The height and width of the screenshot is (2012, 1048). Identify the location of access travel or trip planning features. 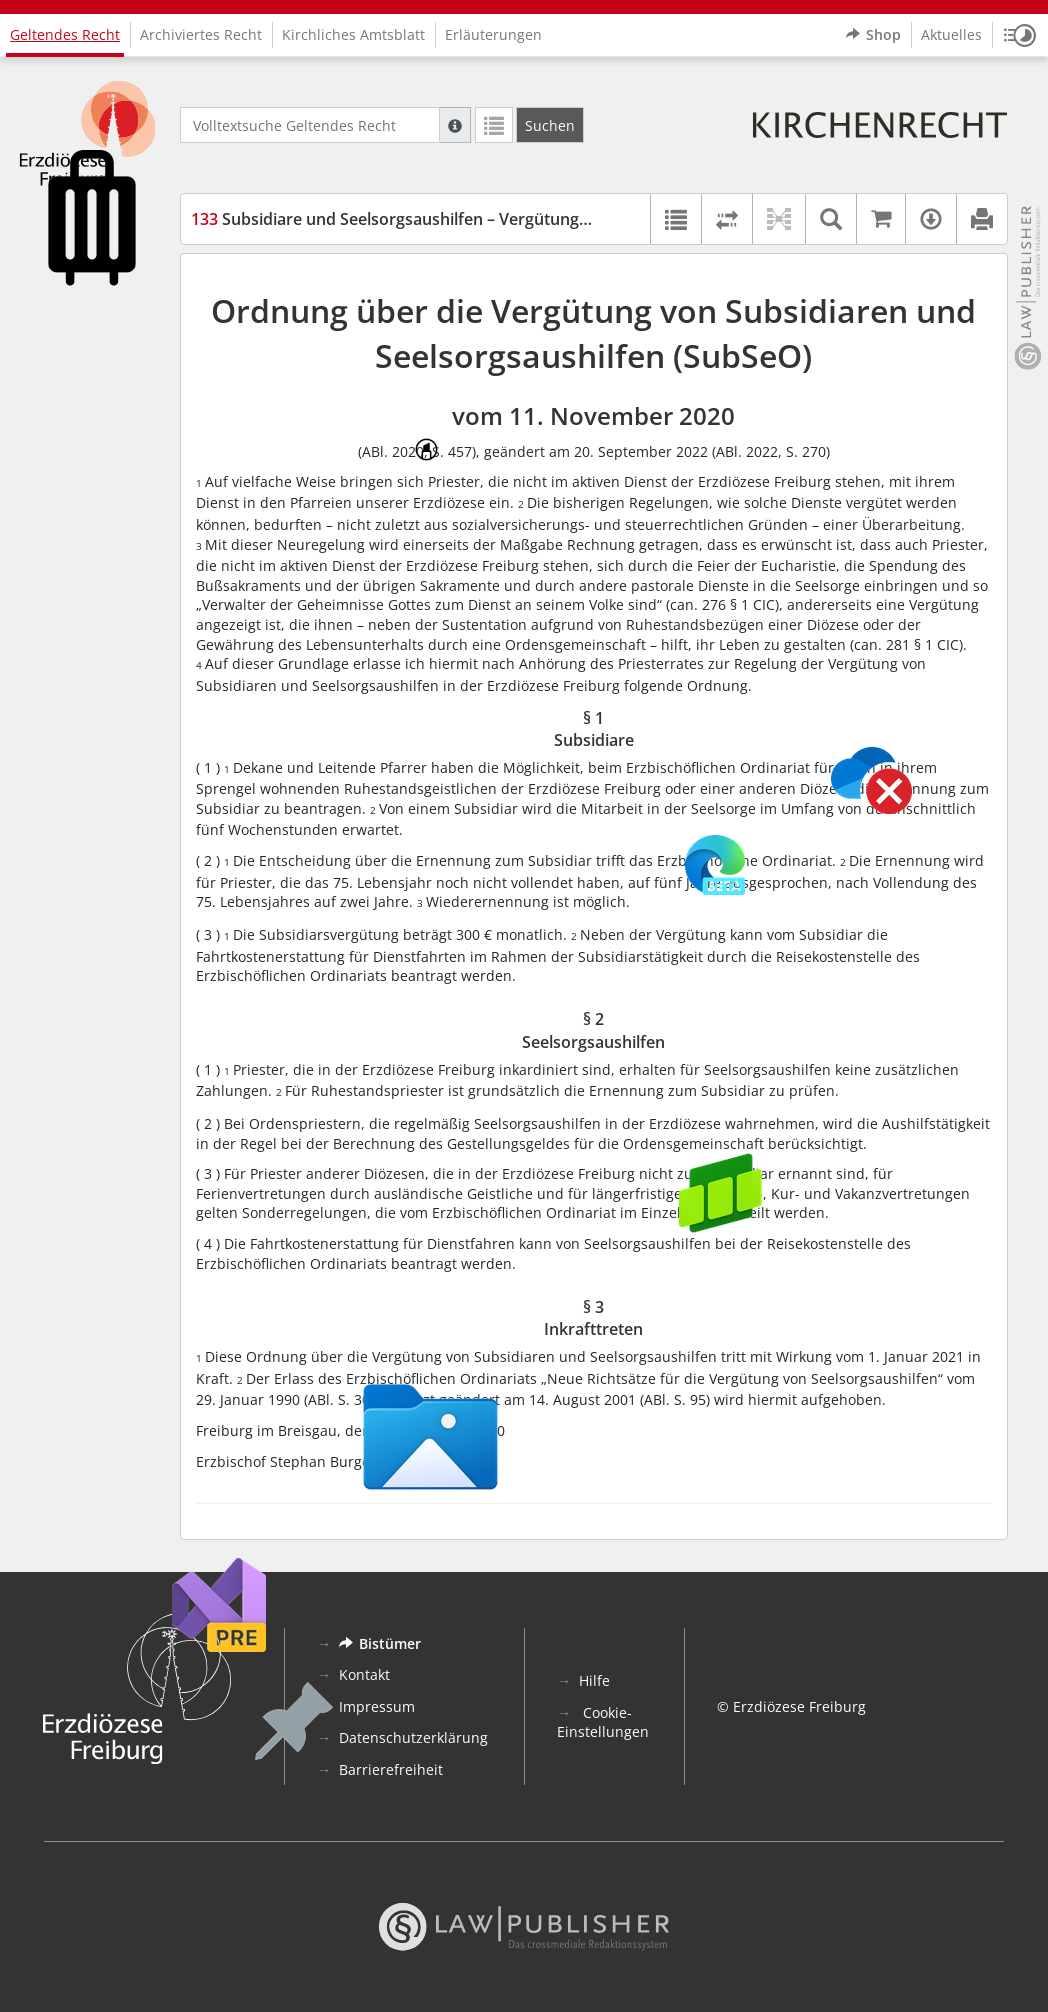
(92, 220).